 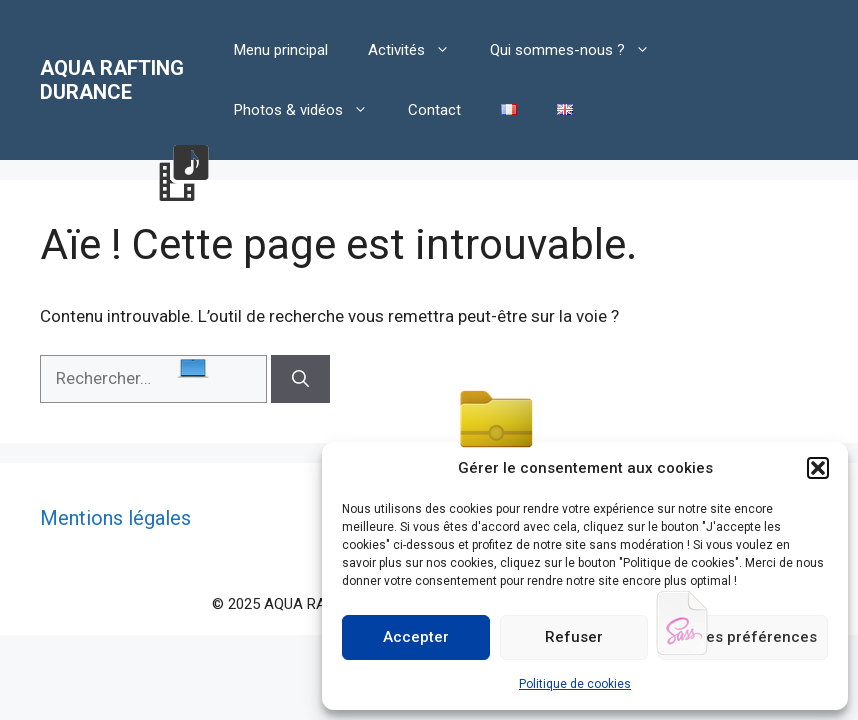 What do you see at coordinates (682, 623) in the screenshot?
I see `indicates a sass stylesheet file` at bounding box center [682, 623].